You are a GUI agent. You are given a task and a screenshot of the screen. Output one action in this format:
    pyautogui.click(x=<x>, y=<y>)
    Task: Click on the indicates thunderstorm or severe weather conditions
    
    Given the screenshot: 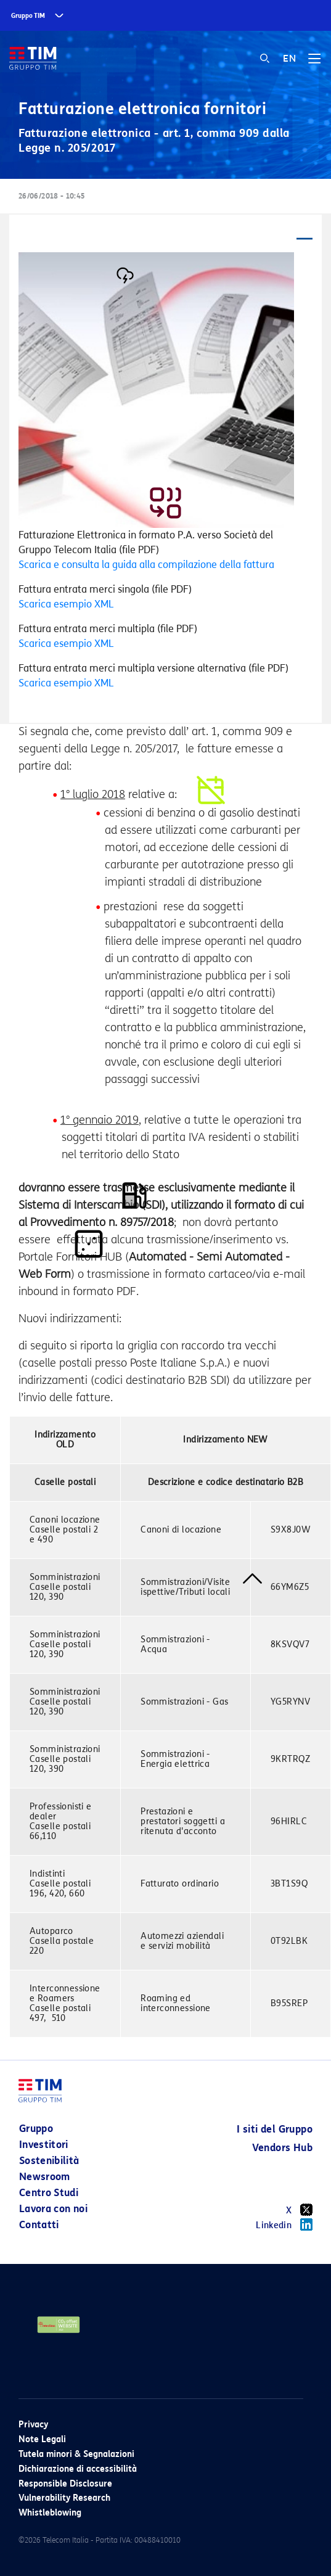 What is the action you would take?
    pyautogui.click(x=125, y=275)
    